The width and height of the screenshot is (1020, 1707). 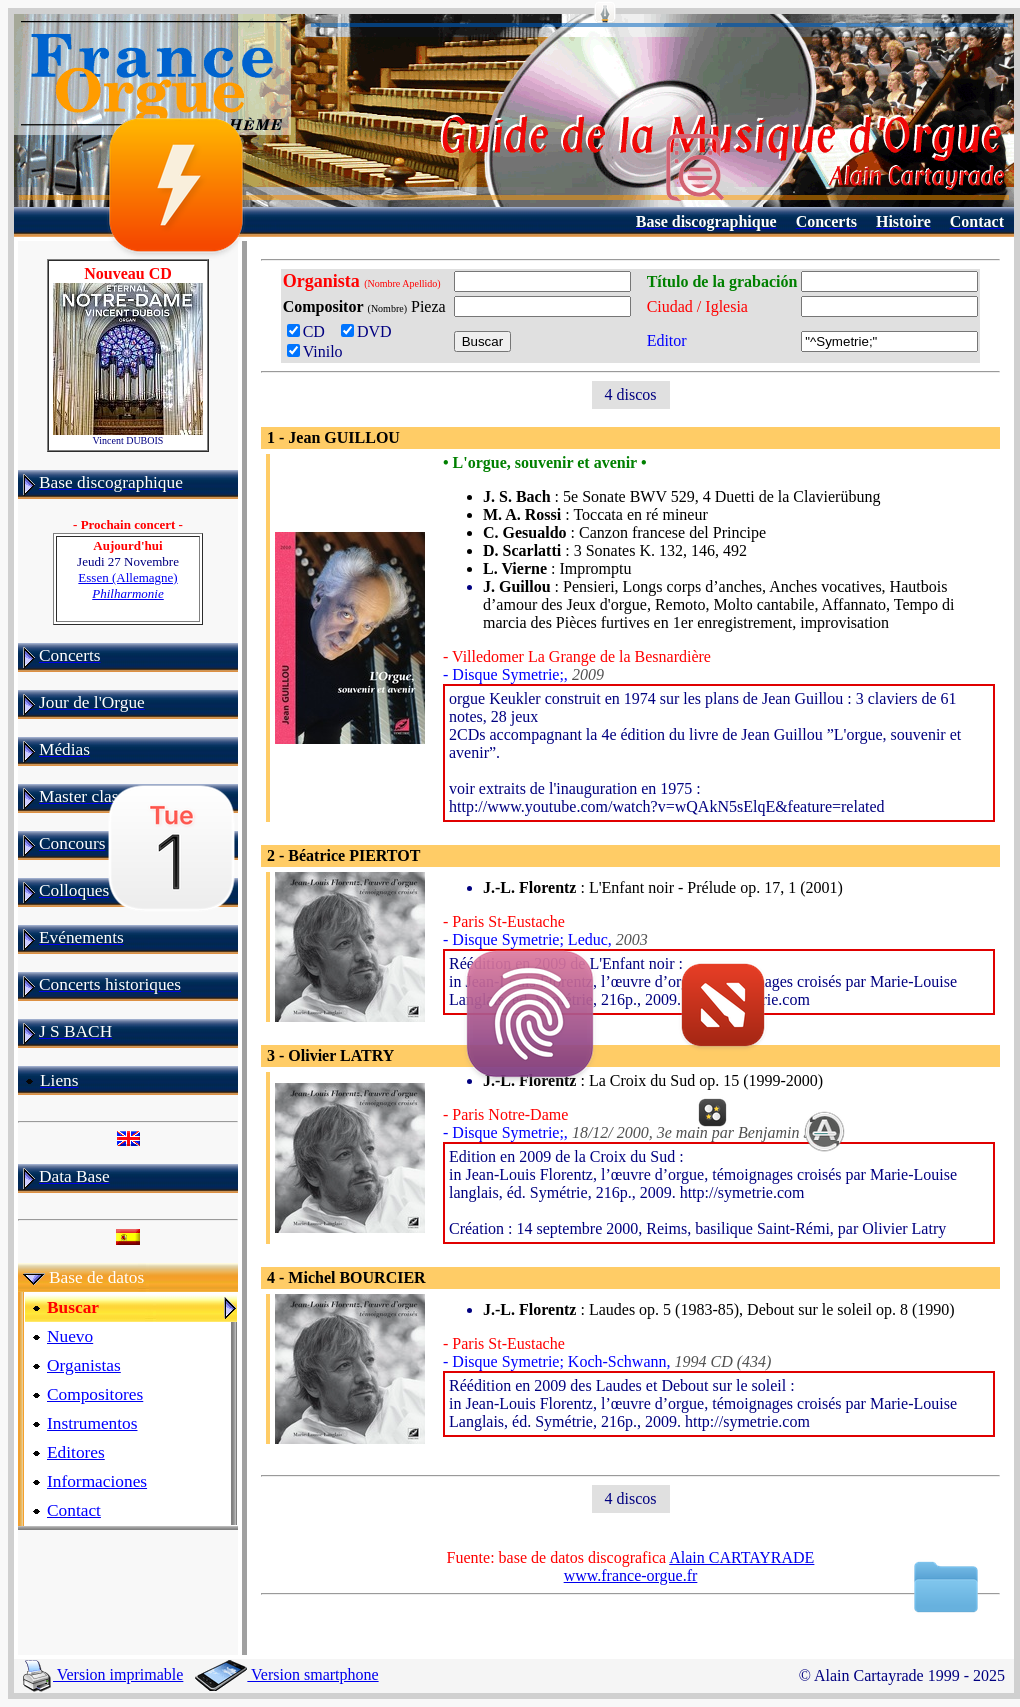 I want to click on open the system log viewer app, so click(x=695, y=167).